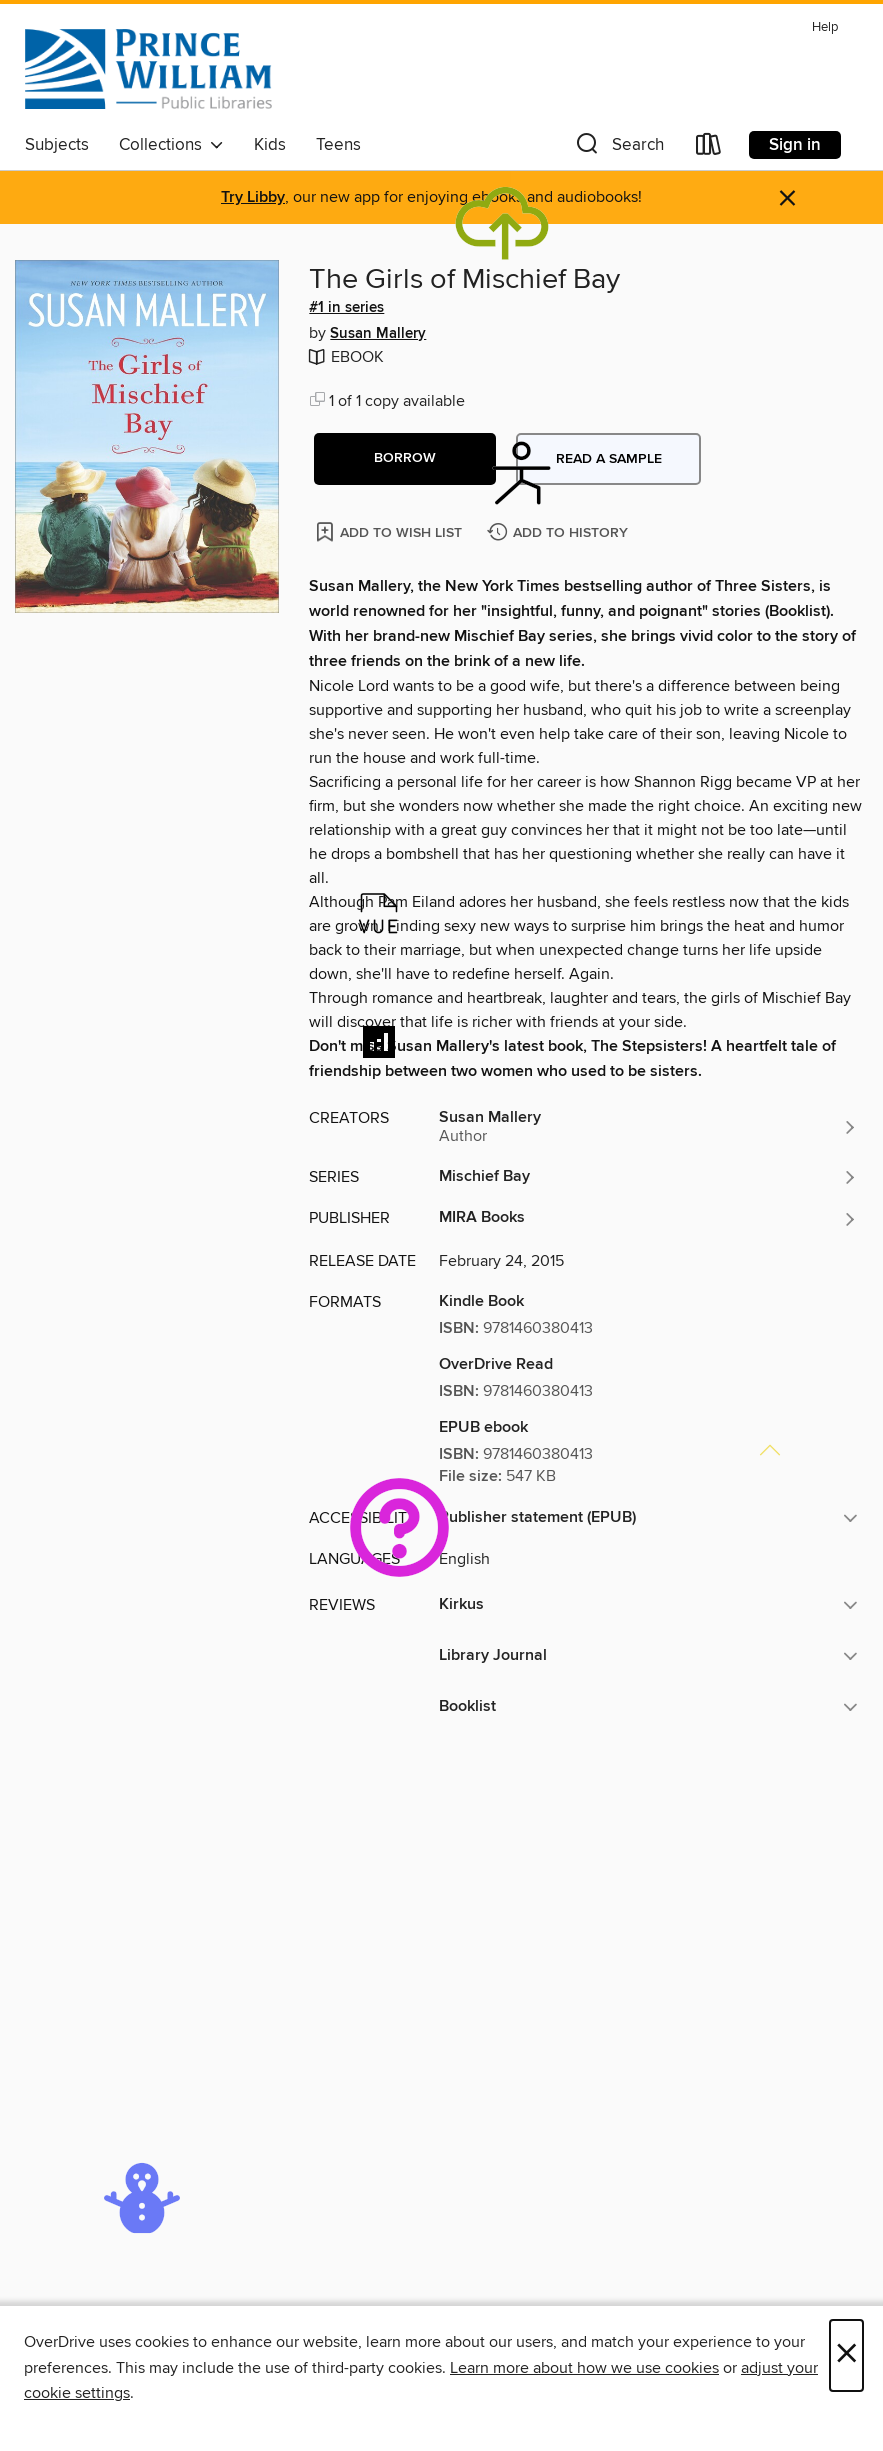 Image resolution: width=883 pixels, height=2451 pixels. Describe the element at coordinates (521, 475) in the screenshot. I see `access tai chi or meditation exercises` at that location.